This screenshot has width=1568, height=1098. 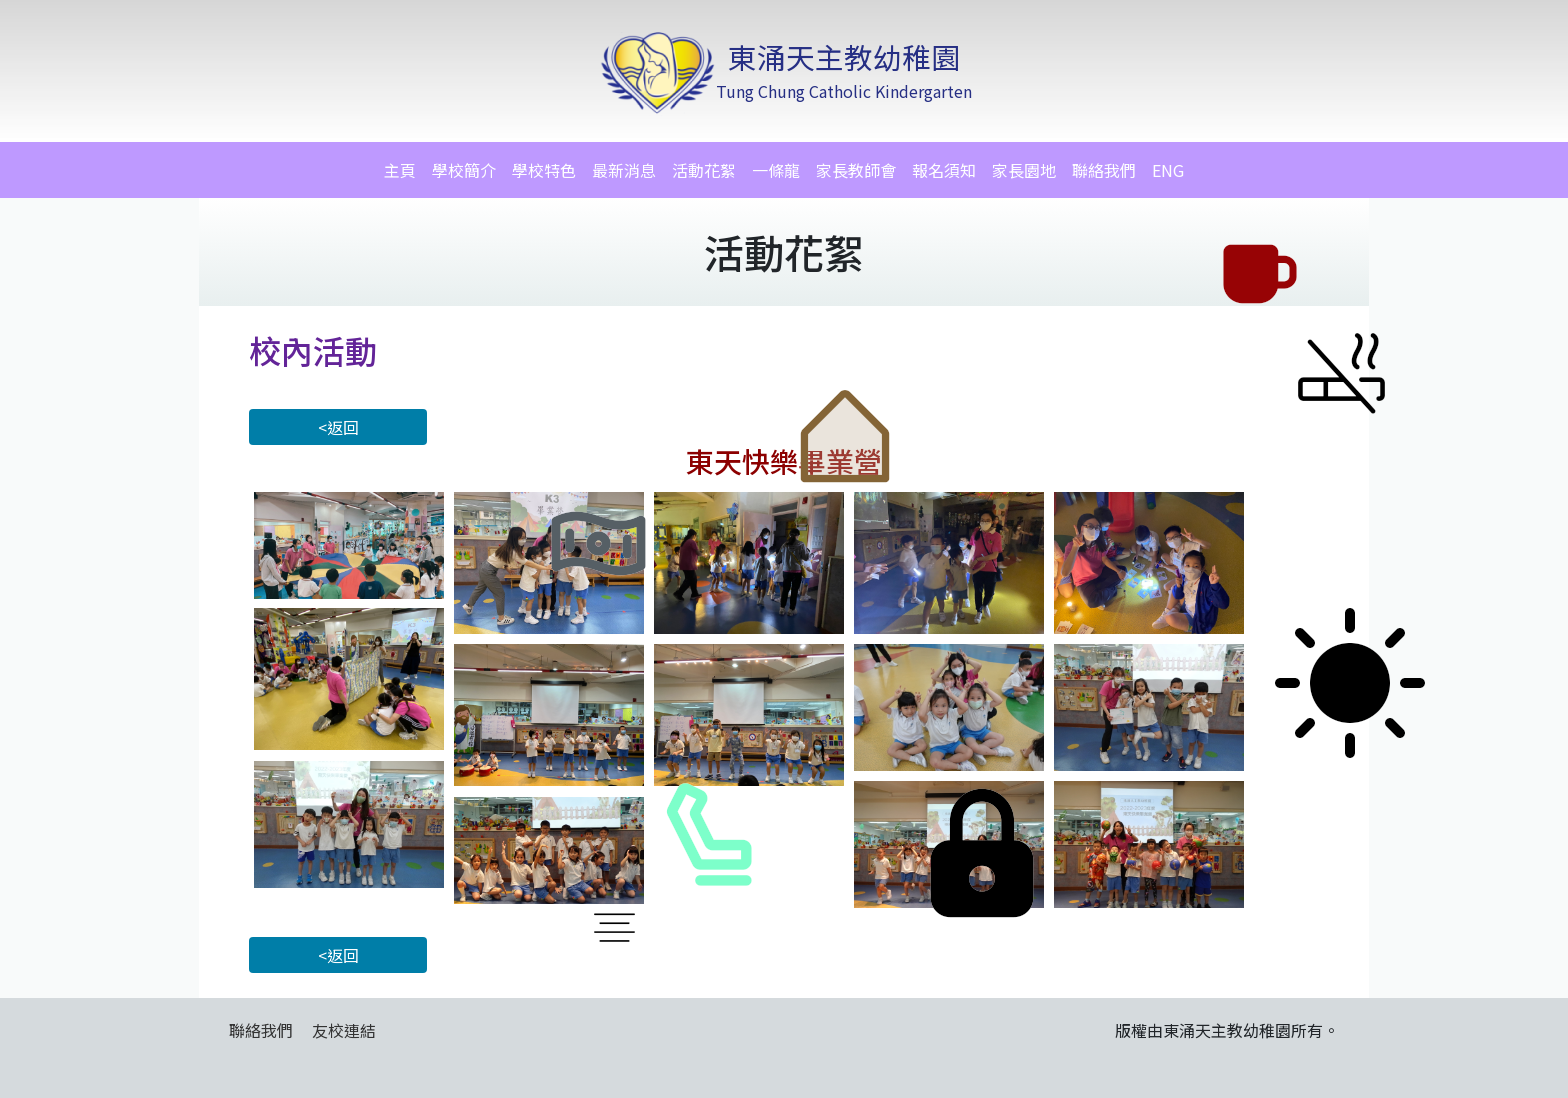 What do you see at coordinates (1341, 376) in the screenshot?
I see `no smoking zone indicator` at bounding box center [1341, 376].